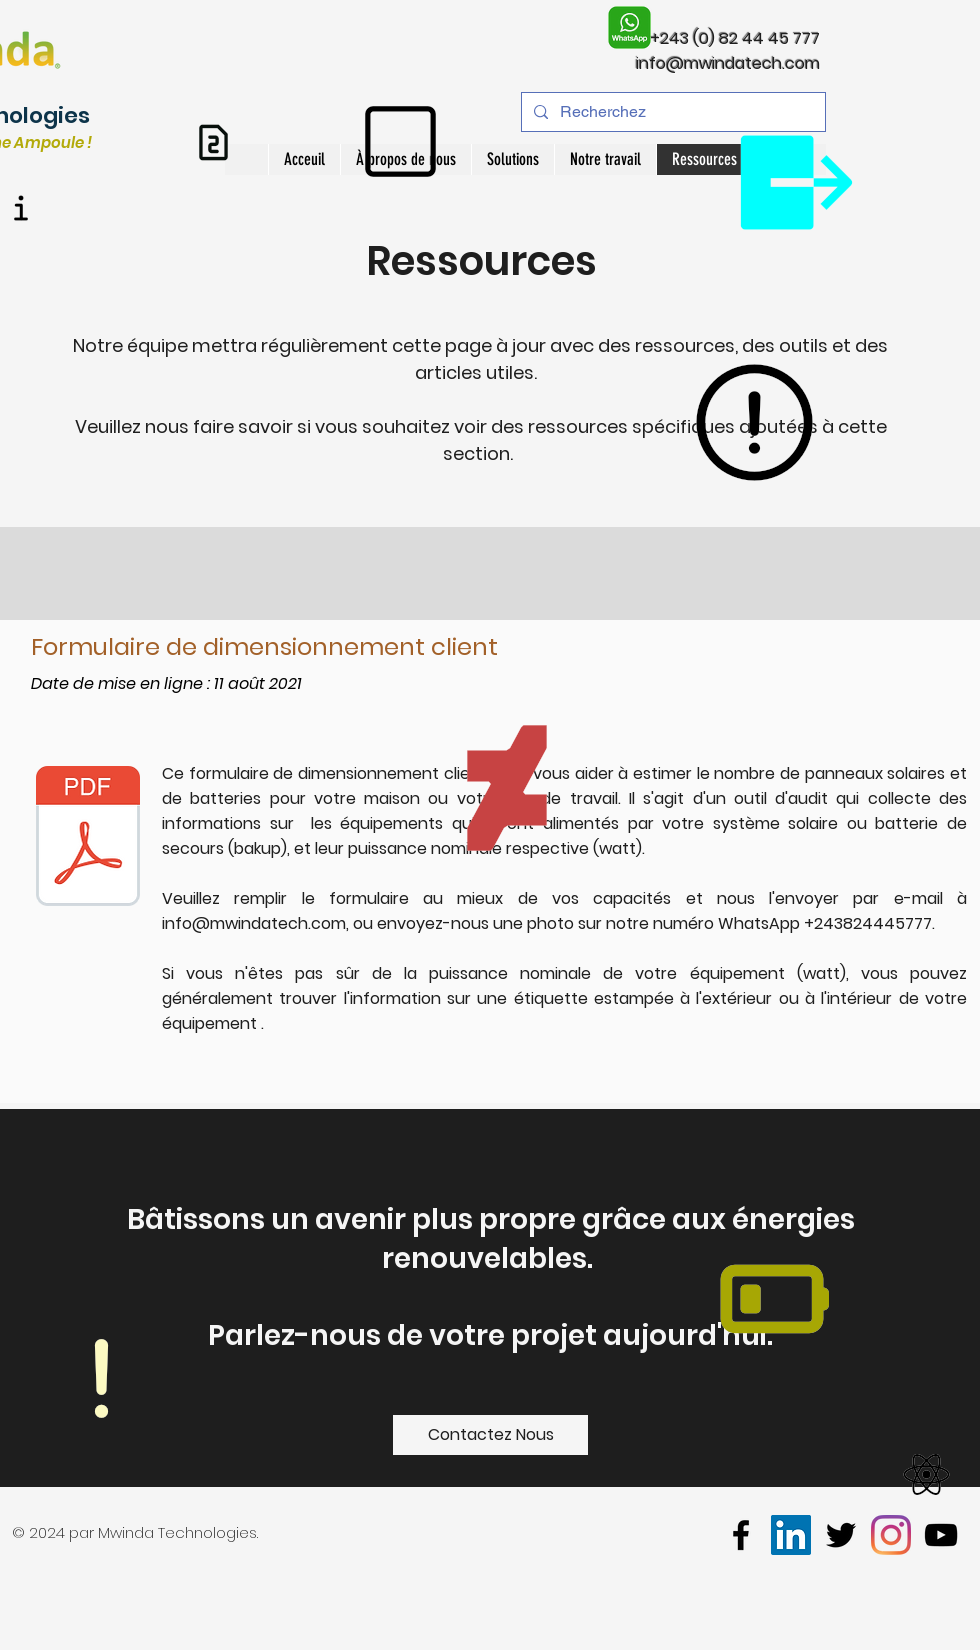 The height and width of the screenshot is (1650, 980). Describe the element at coordinates (796, 182) in the screenshot. I see `log out of your account` at that location.